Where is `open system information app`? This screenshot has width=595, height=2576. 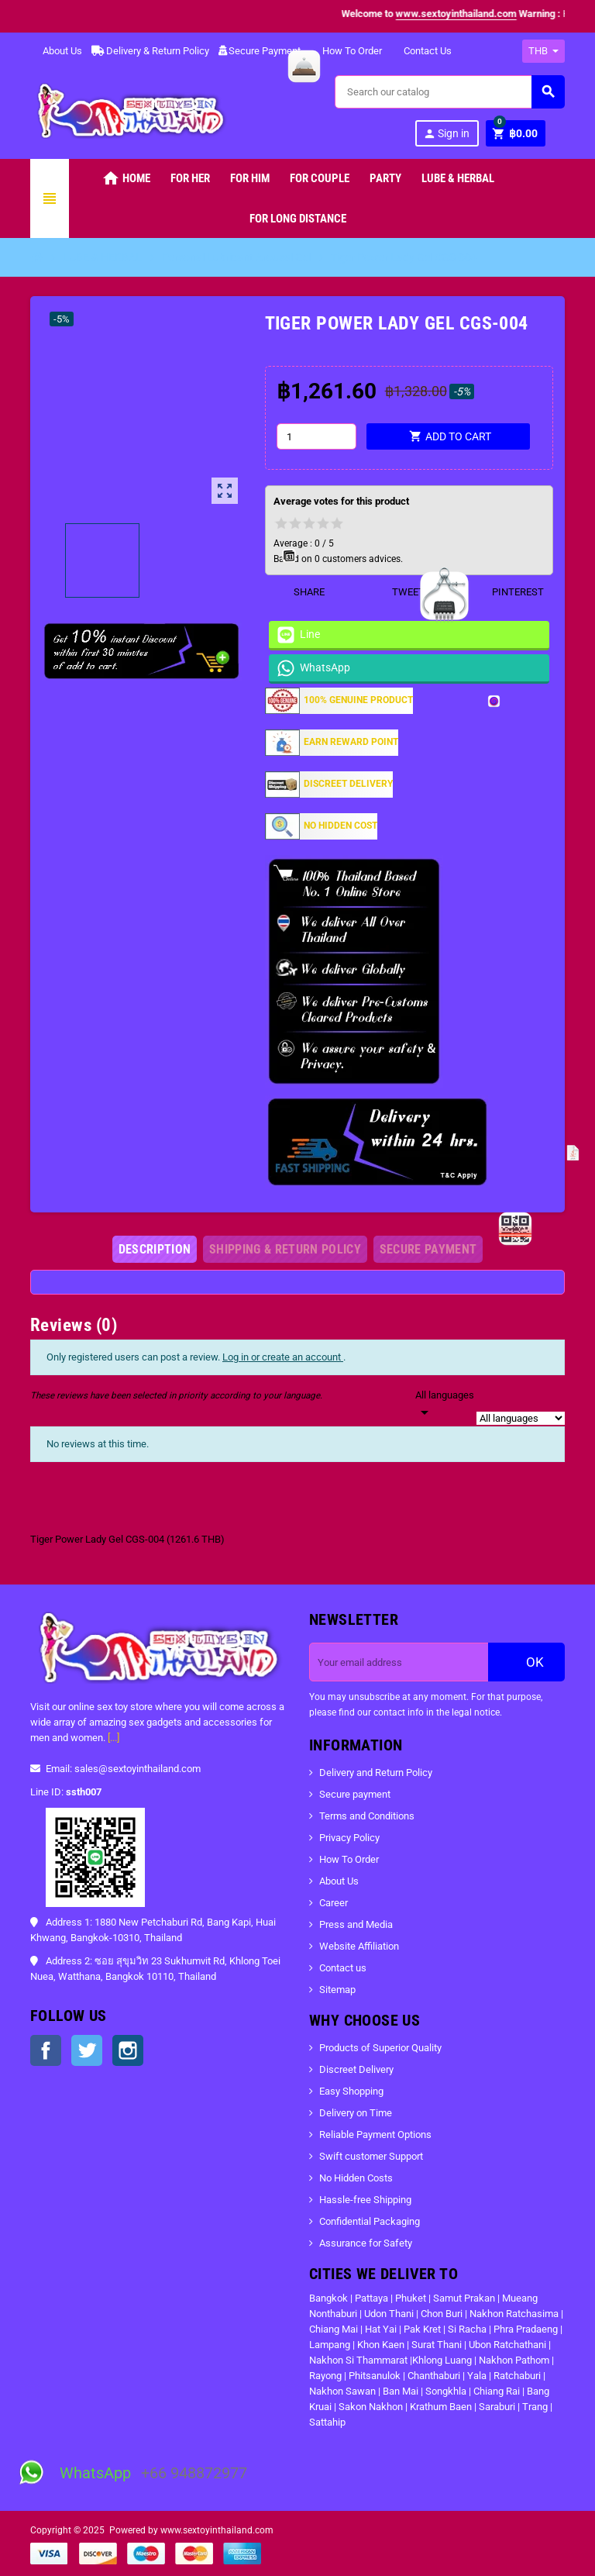
open system information app is located at coordinates (444, 595).